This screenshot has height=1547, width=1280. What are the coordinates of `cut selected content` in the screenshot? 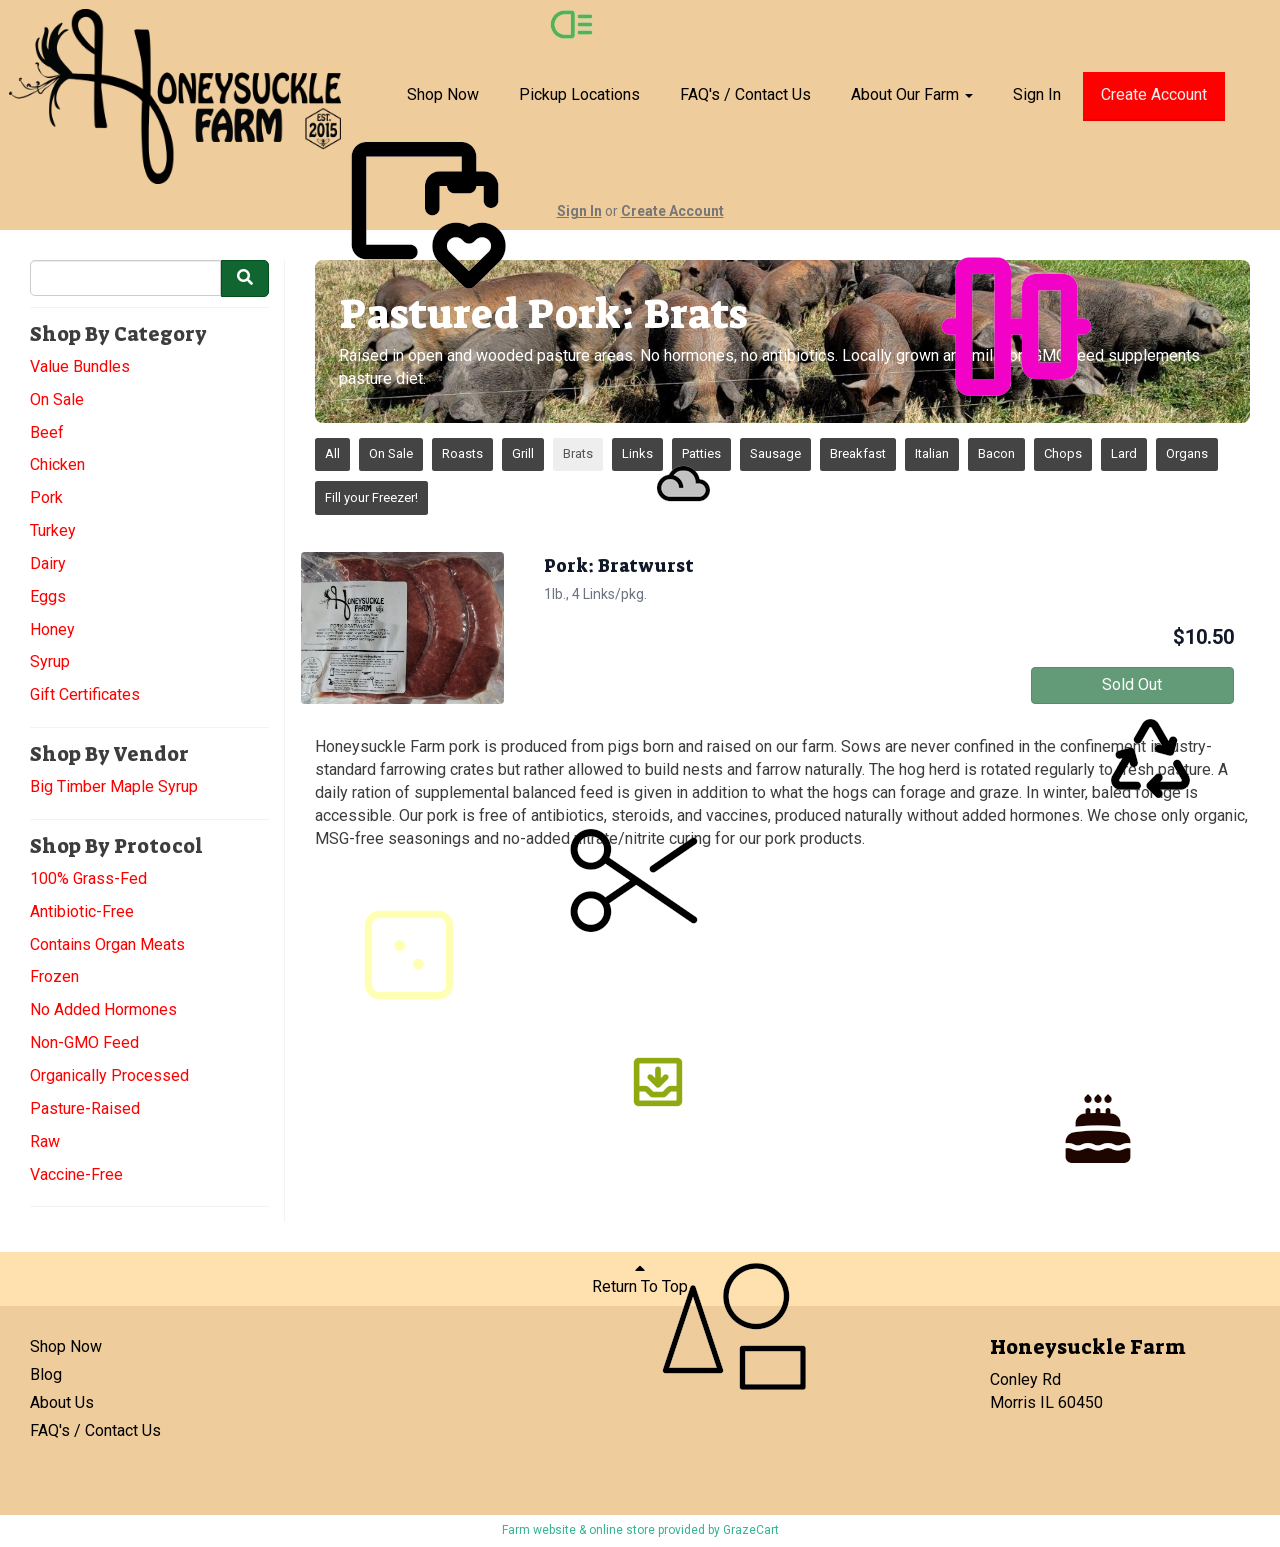 It's located at (631, 880).